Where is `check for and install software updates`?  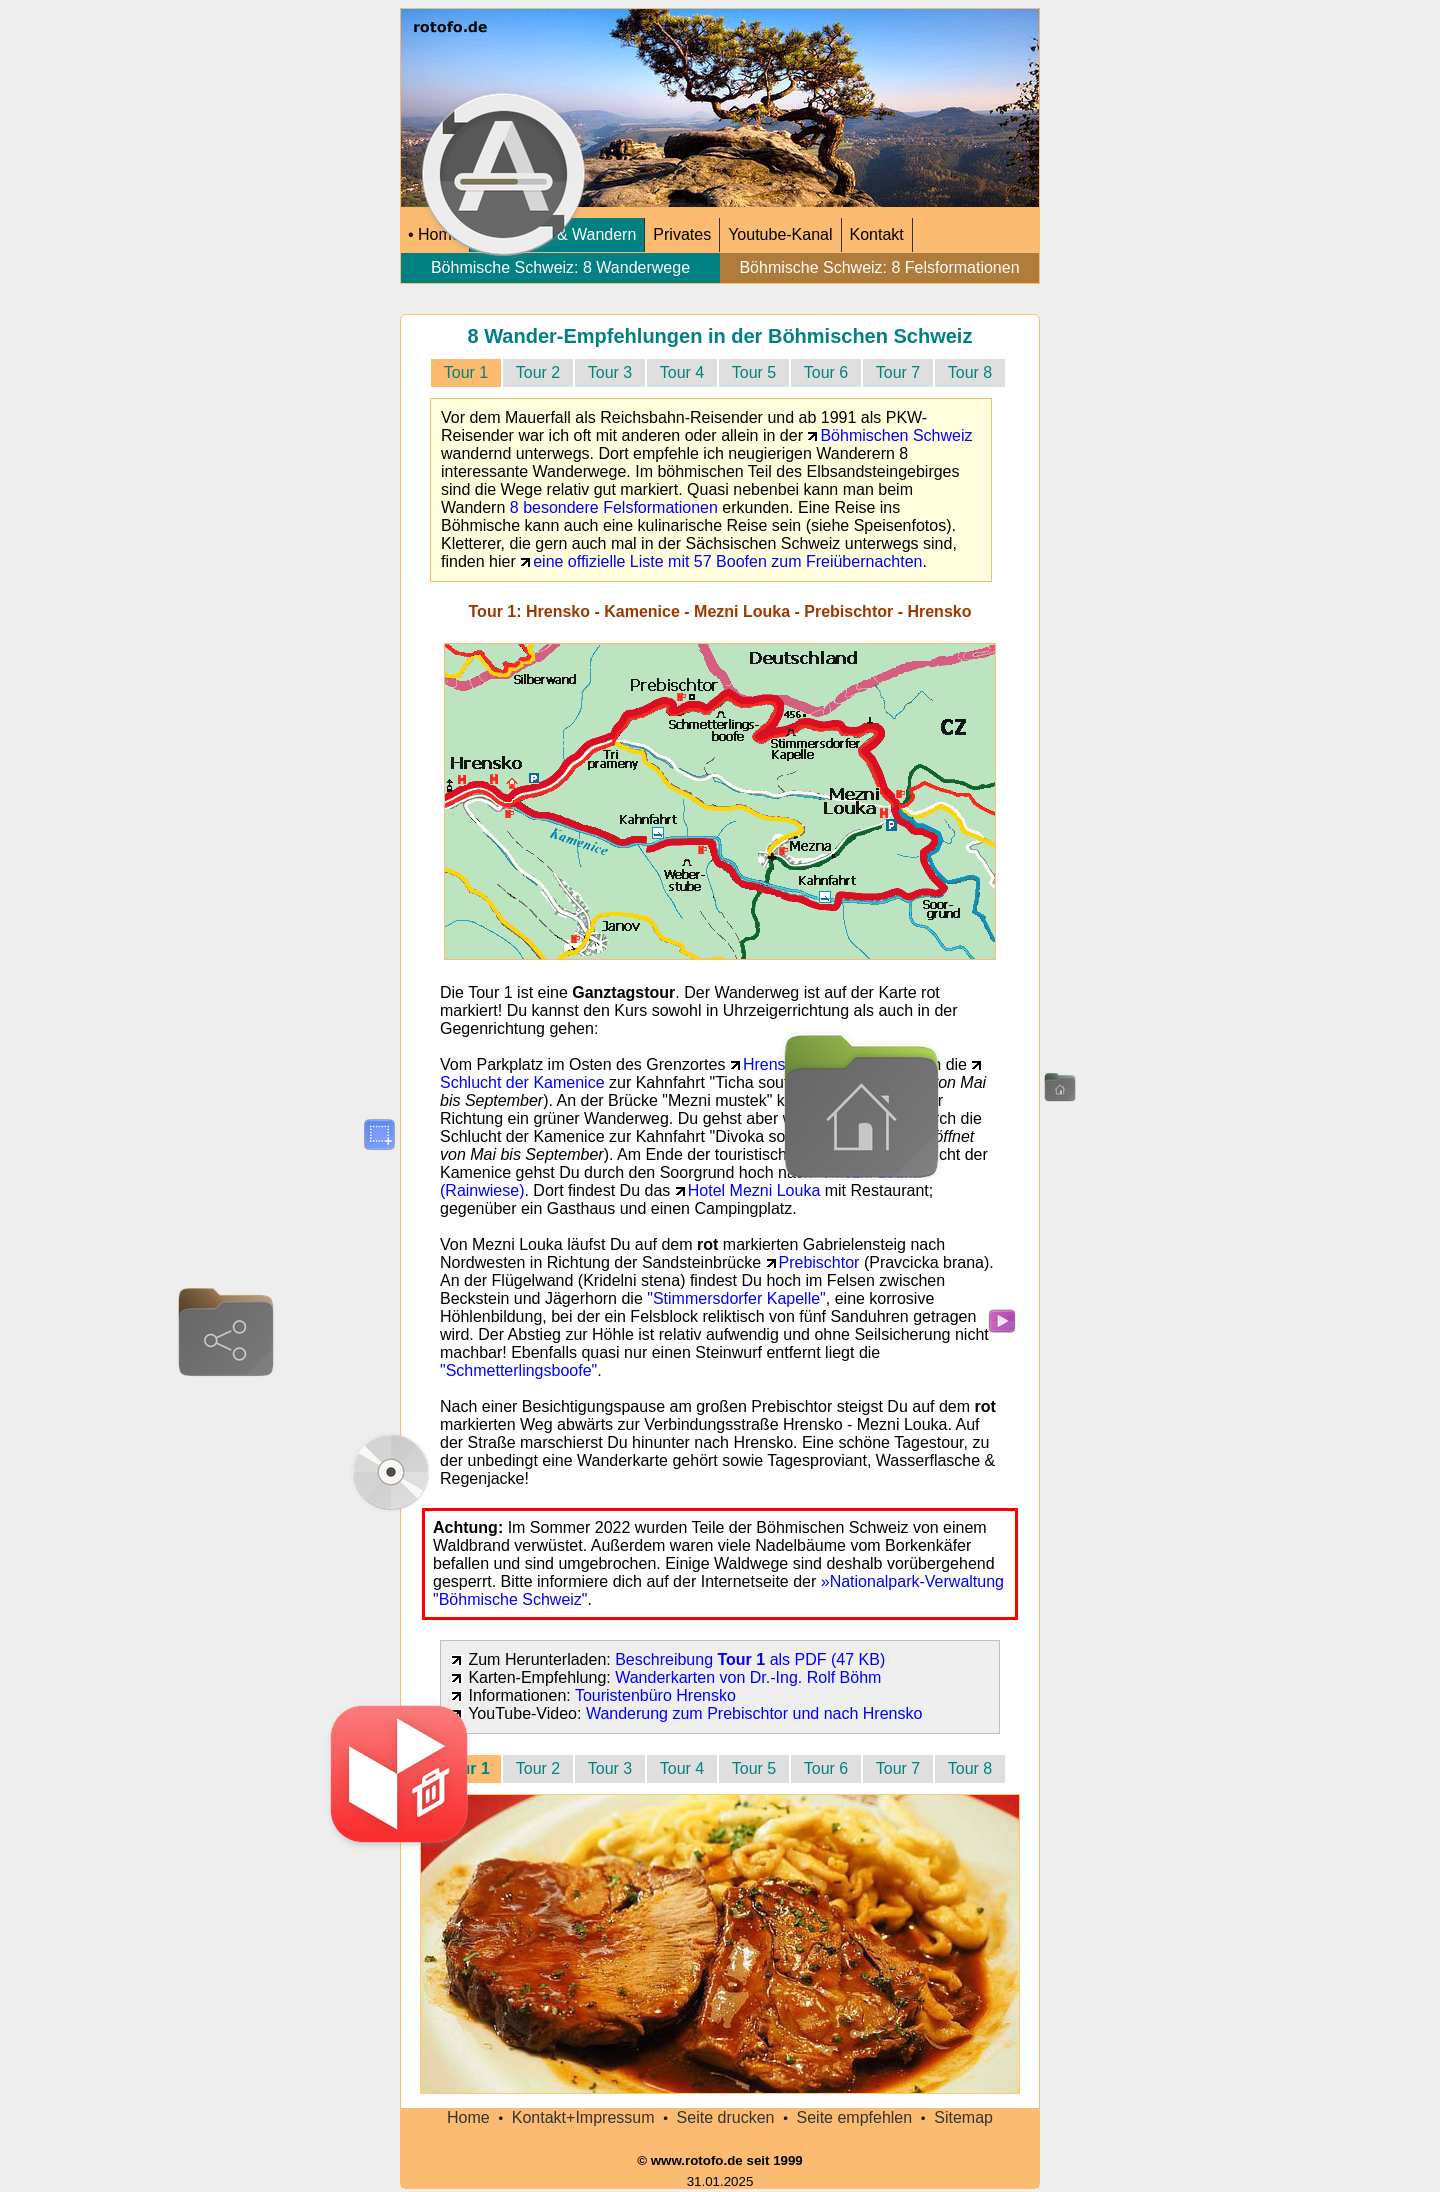 check for and install software updates is located at coordinates (503, 174).